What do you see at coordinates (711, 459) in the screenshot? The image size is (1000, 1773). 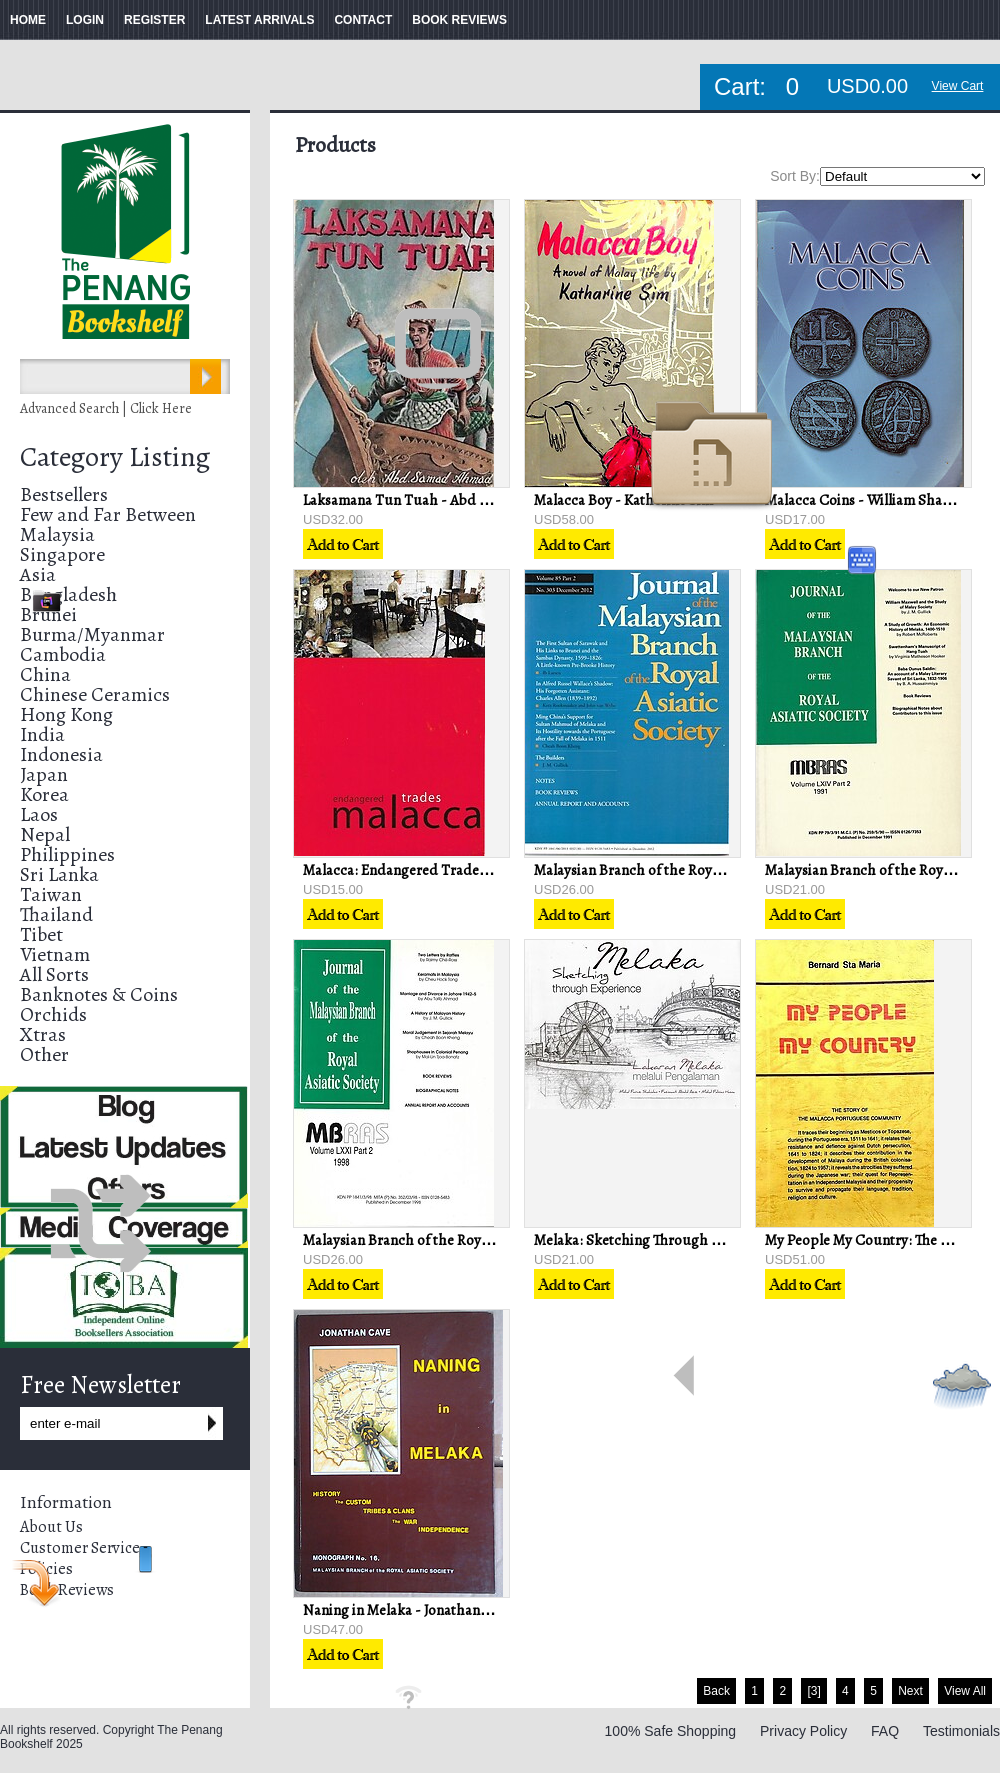 I see `access your templates folder` at bounding box center [711, 459].